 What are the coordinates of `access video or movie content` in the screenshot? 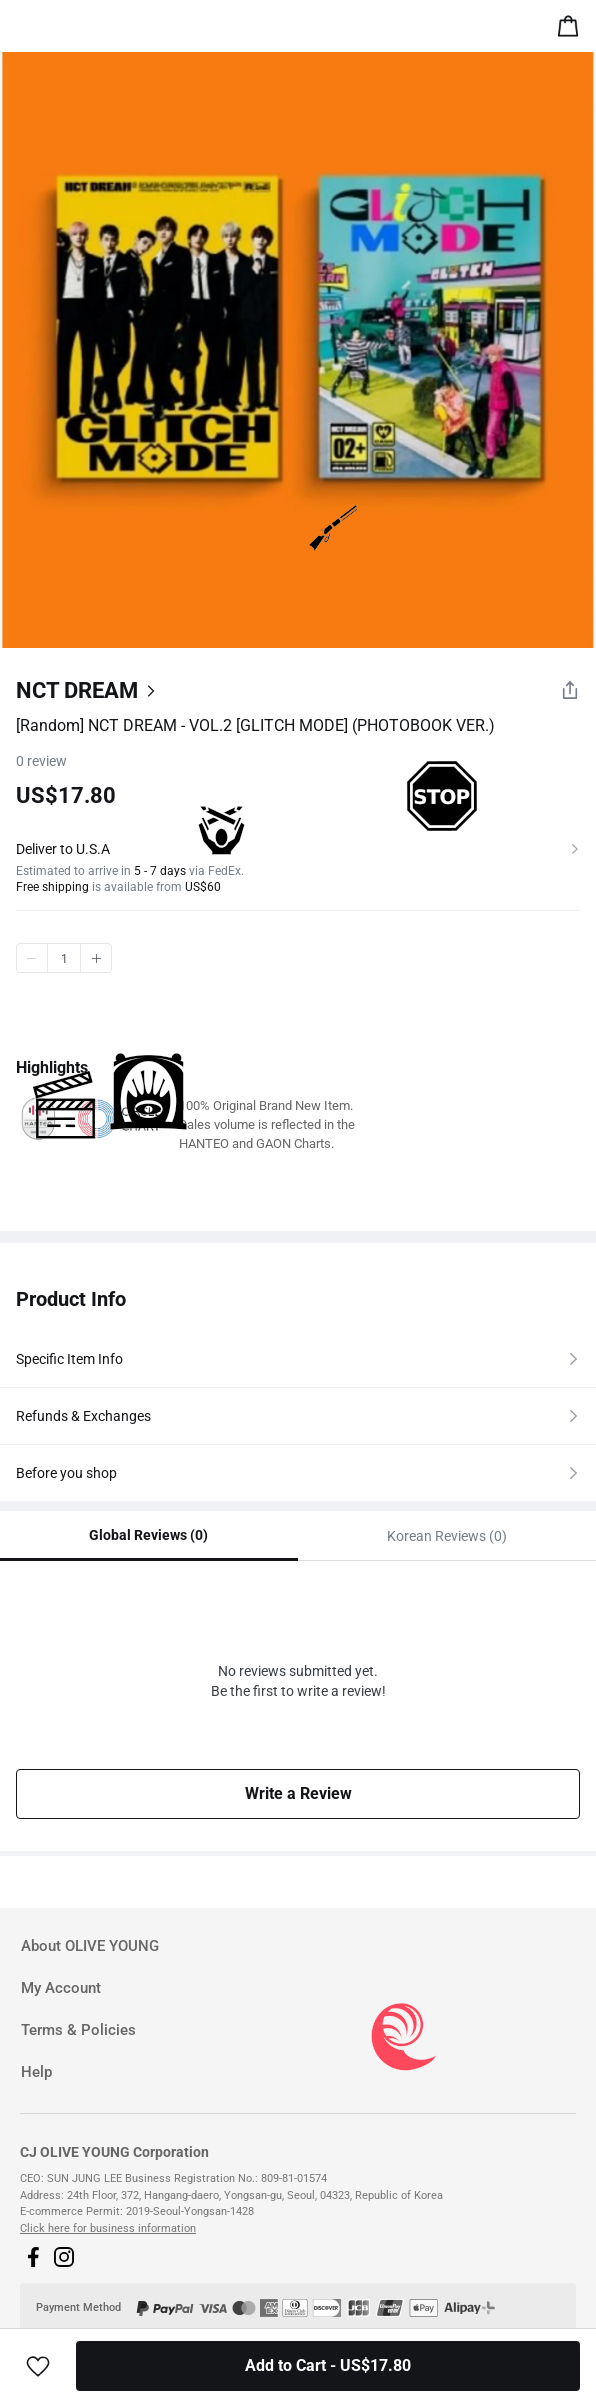 It's located at (65, 1104).